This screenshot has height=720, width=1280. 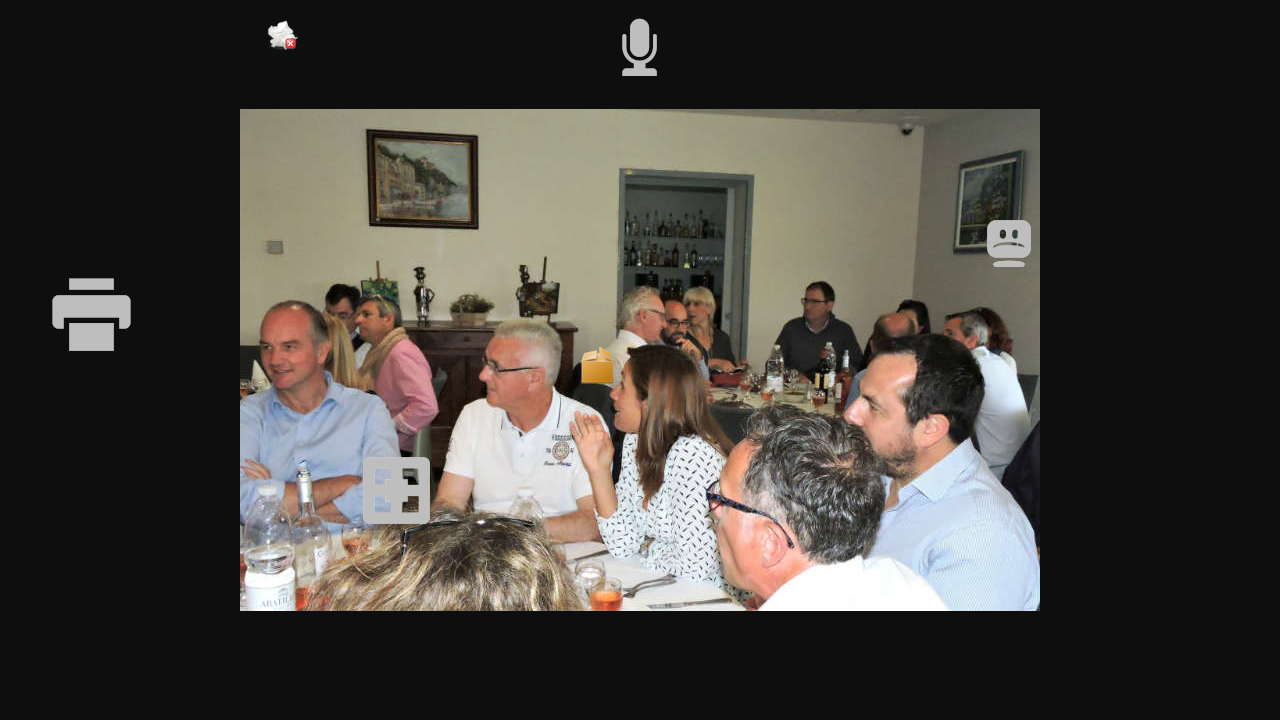 What do you see at coordinates (1009, 242) in the screenshot?
I see `indicates a system error or computer failure` at bounding box center [1009, 242].